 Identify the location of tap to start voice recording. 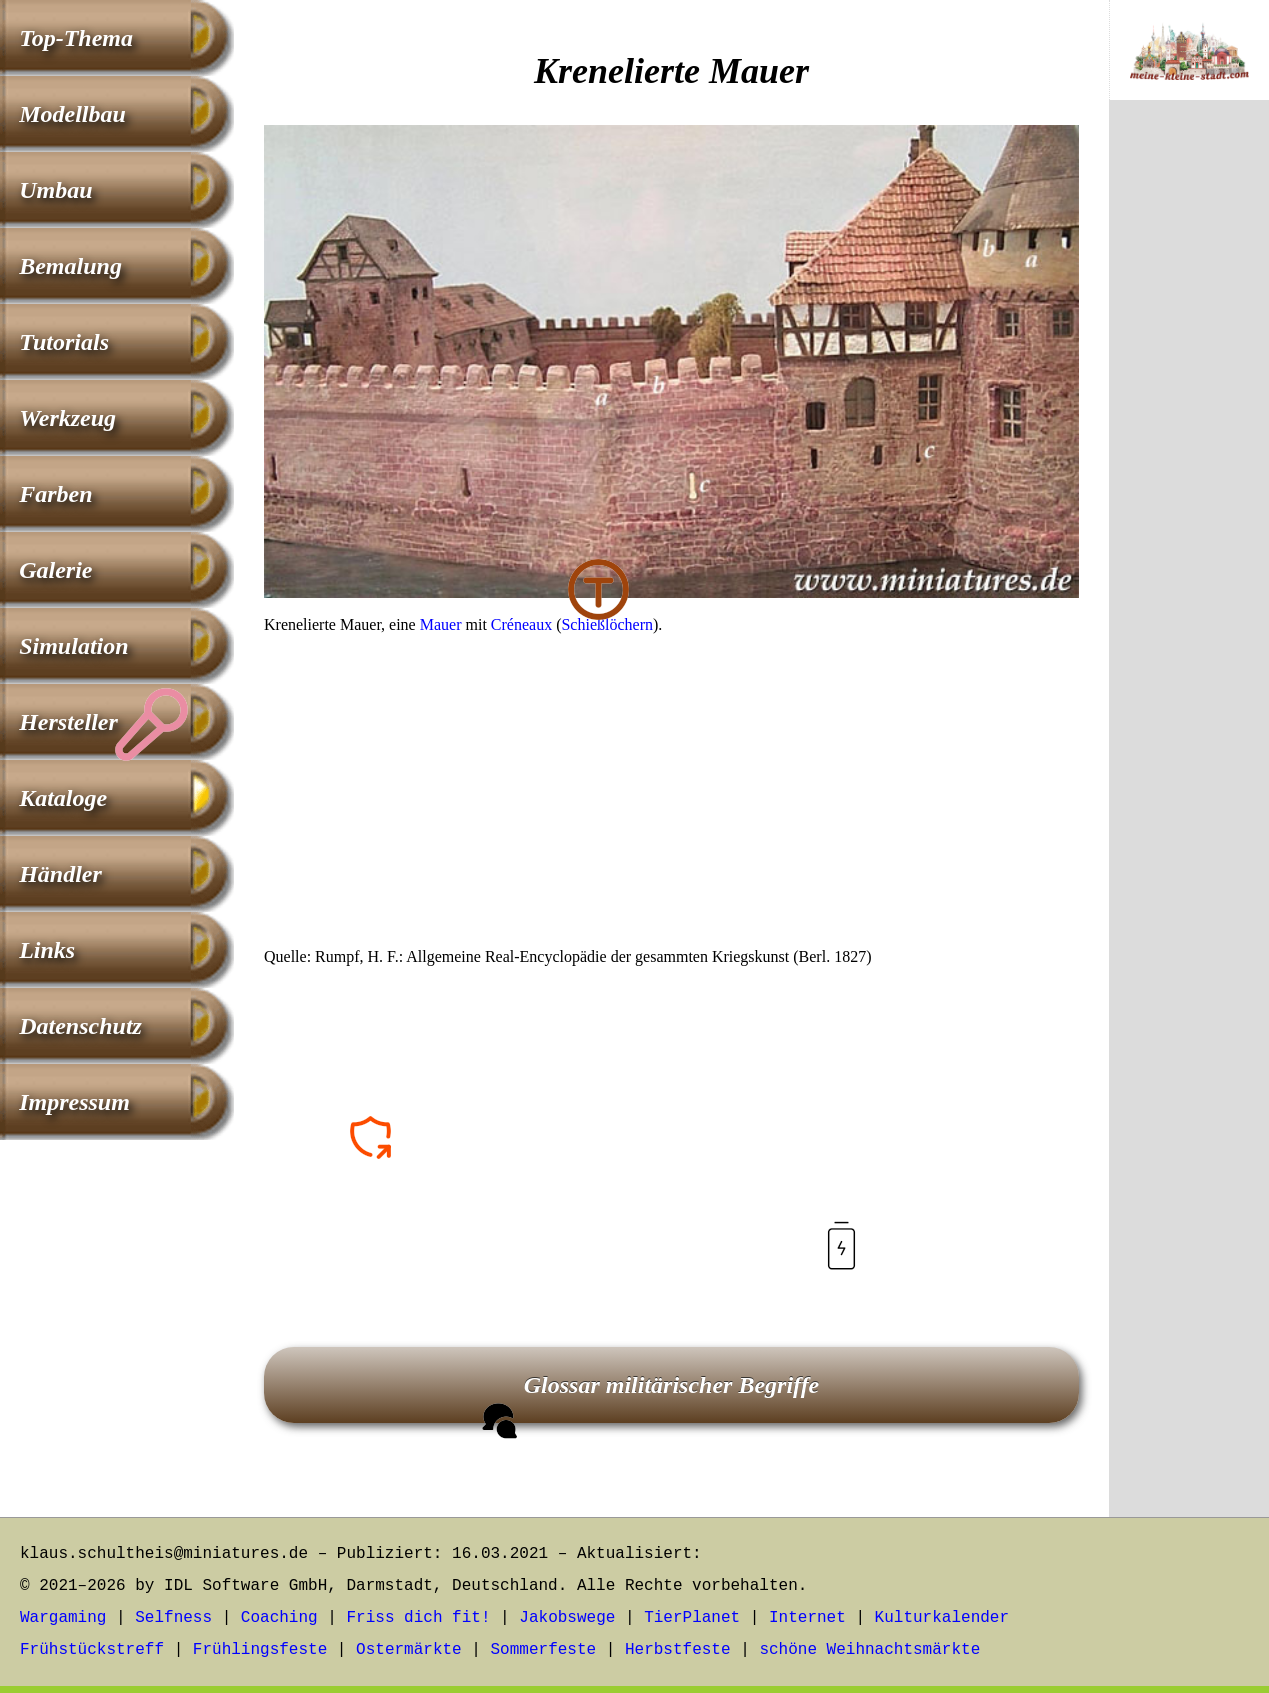
(151, 724).